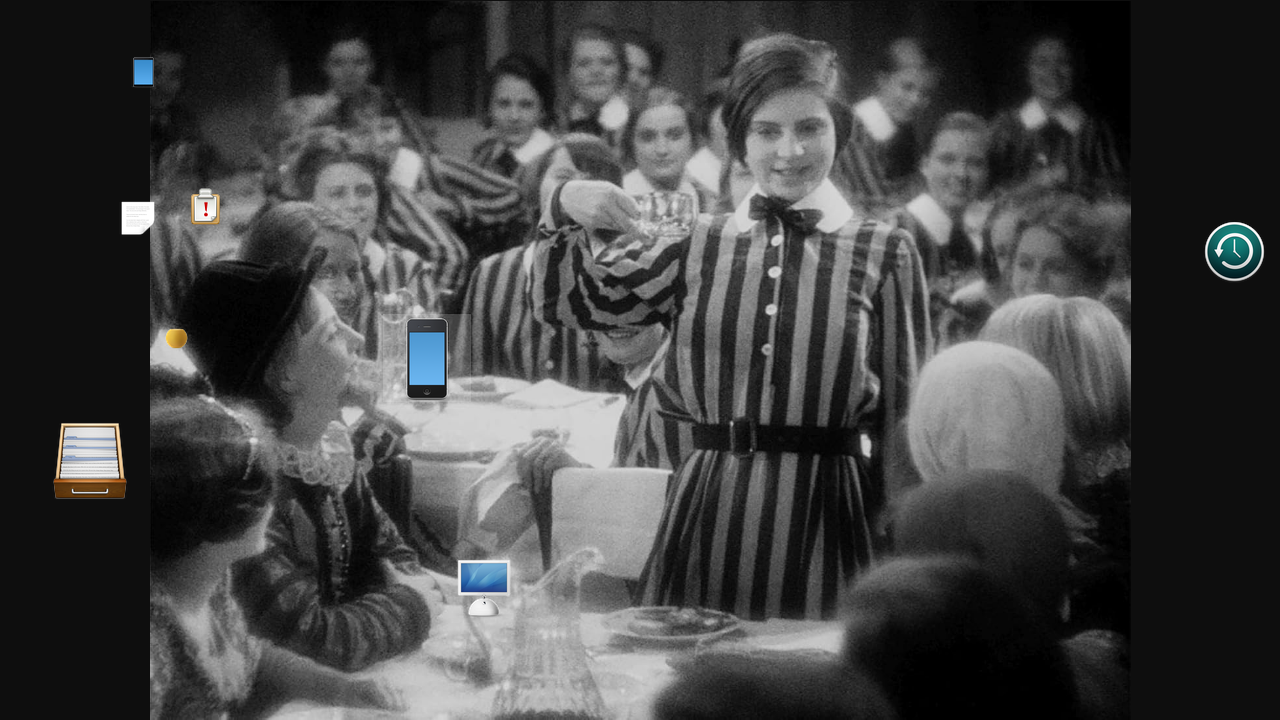  Describe the element at coordinates (176, 340) in the screenshot. I see `access HomePod mini settings` at that location.